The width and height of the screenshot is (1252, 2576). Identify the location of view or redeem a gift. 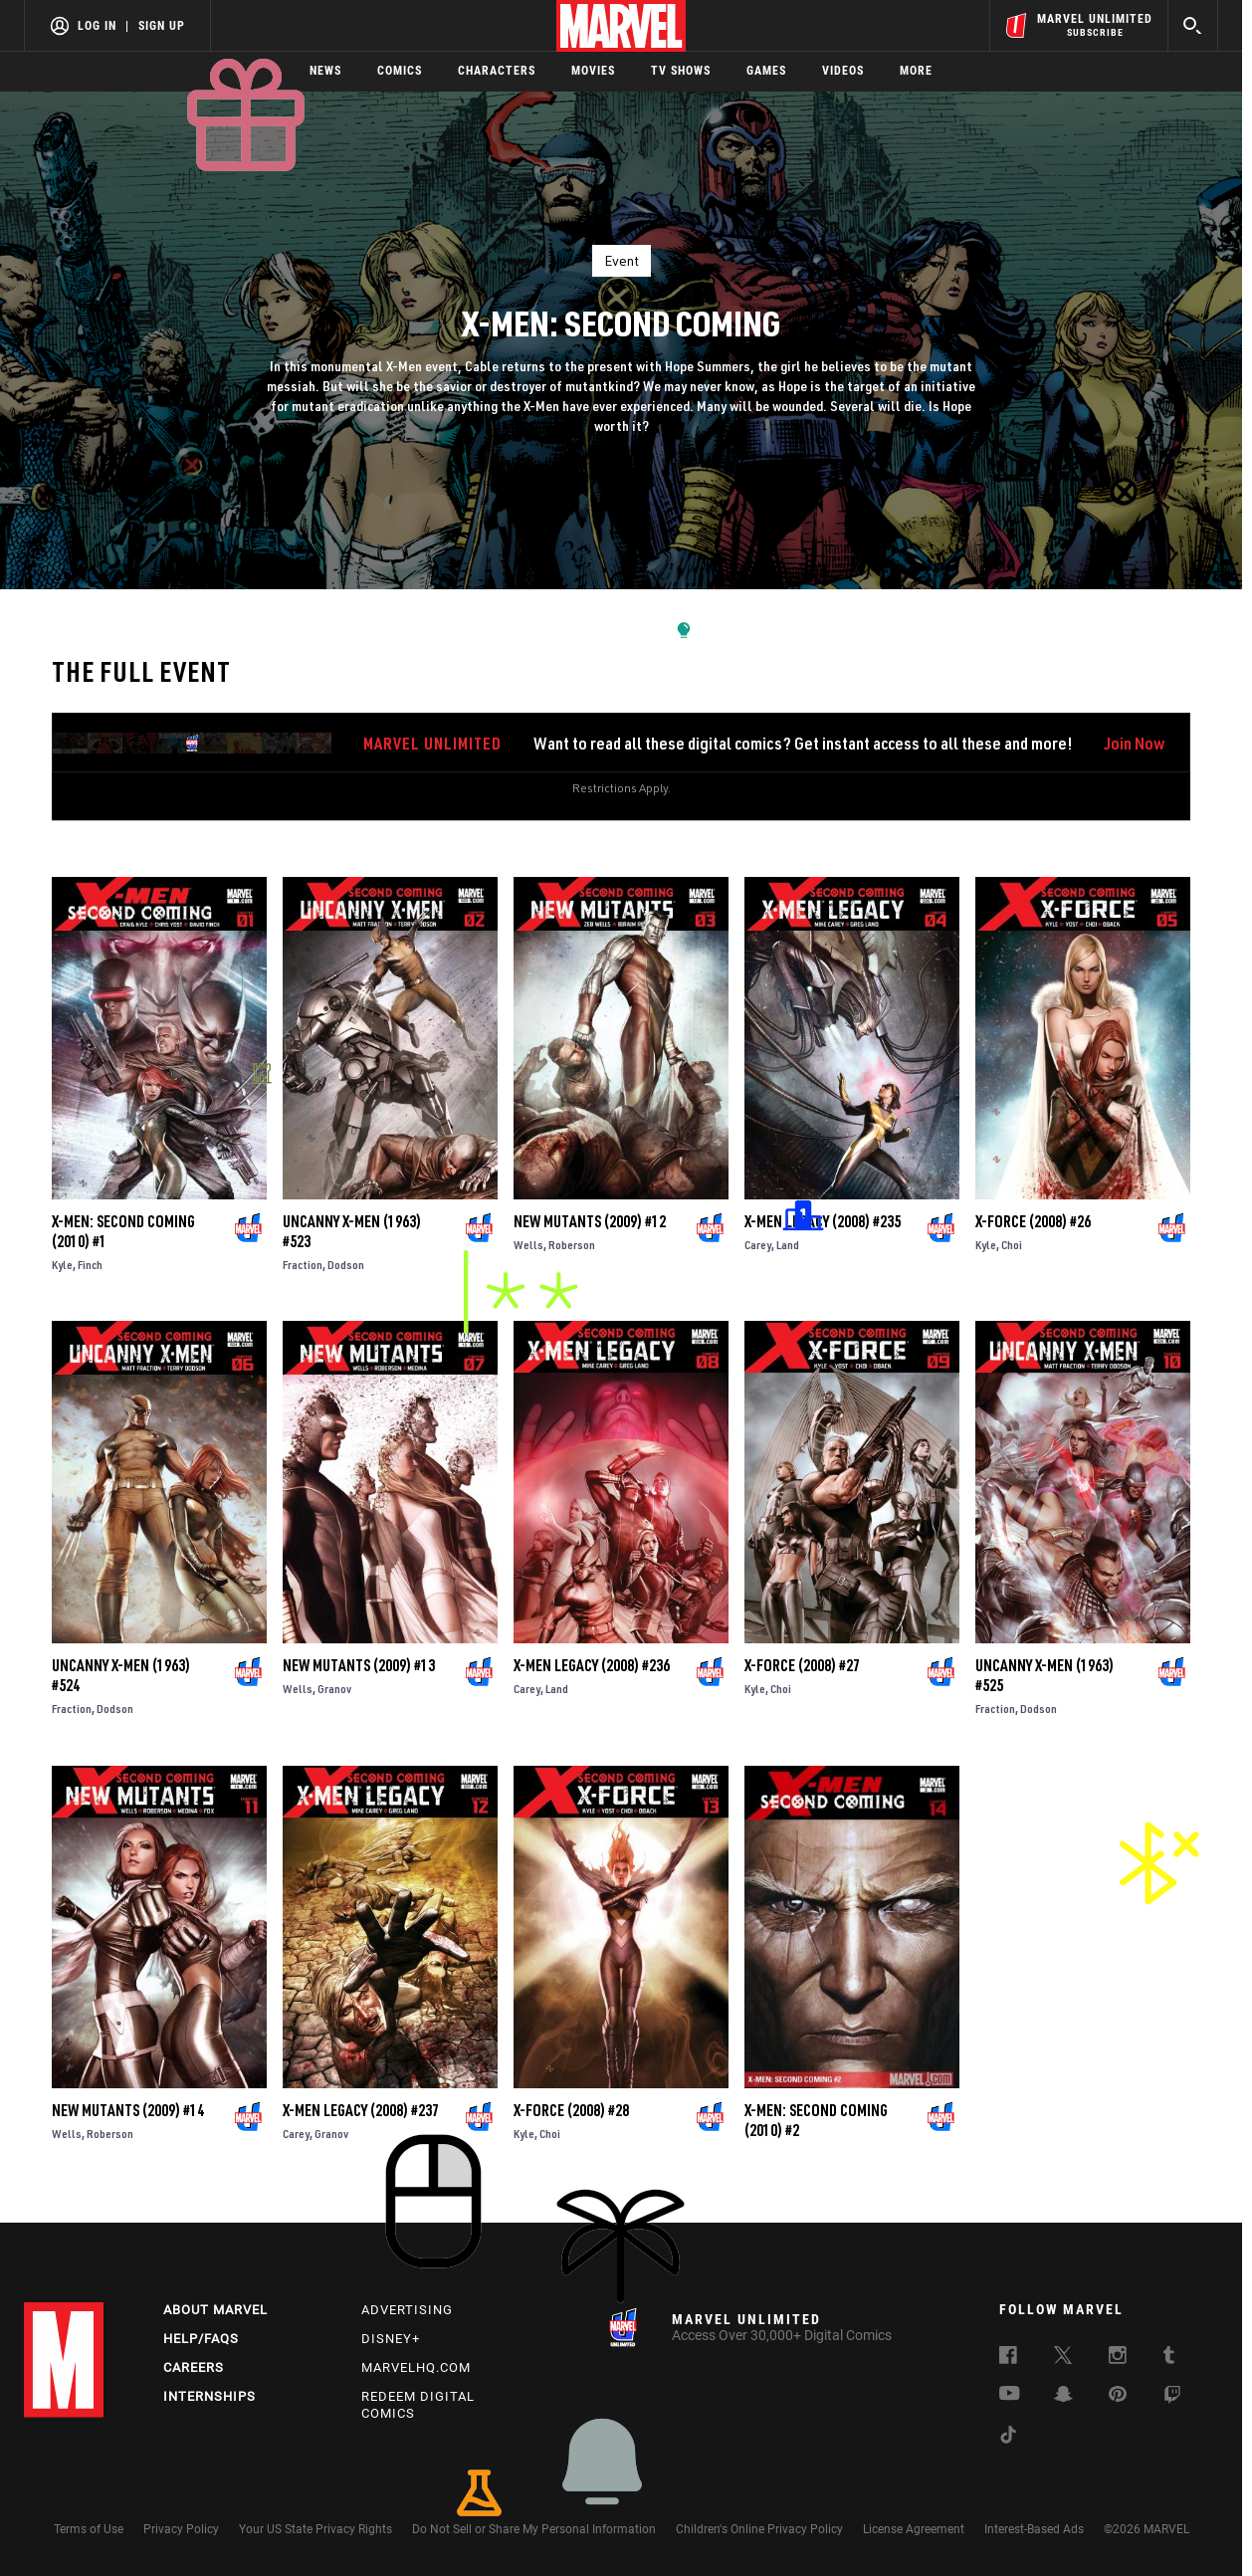
(246, 121).